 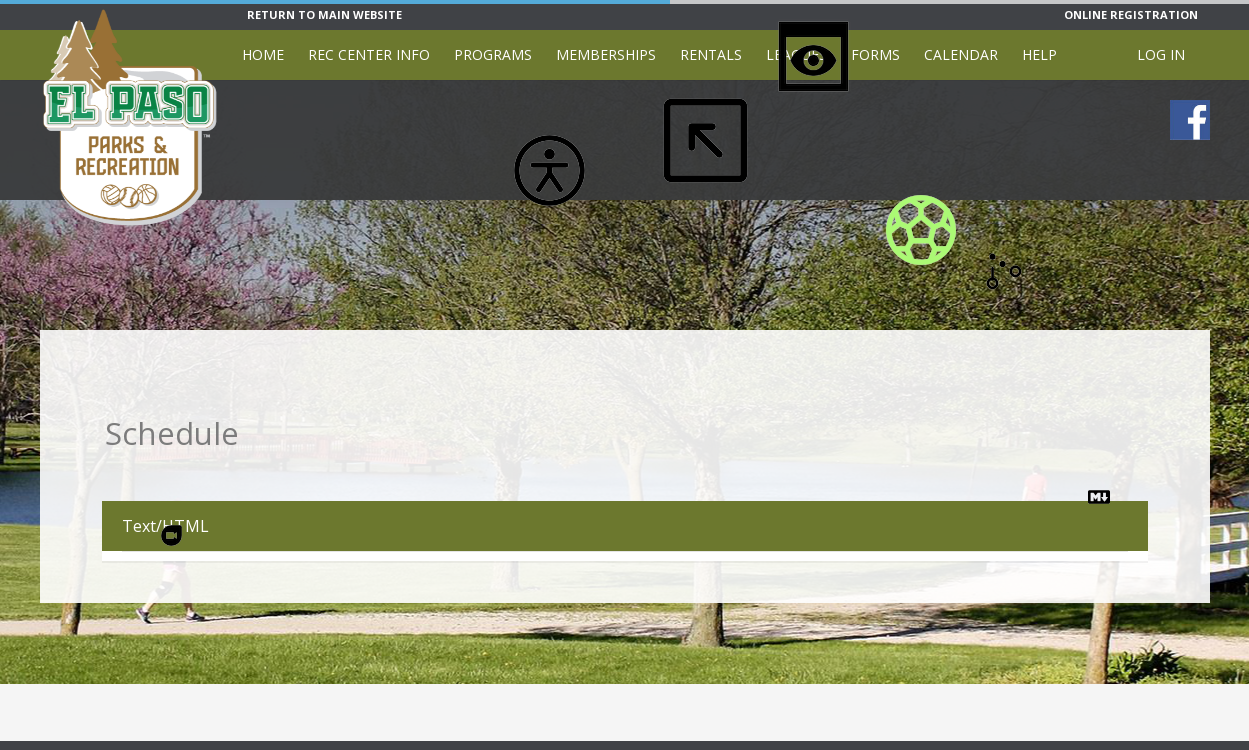 What do you see at coordinates (813, 56) in the screenshot?
I see `preview file or document before opening` at bounding box center [813, 56].